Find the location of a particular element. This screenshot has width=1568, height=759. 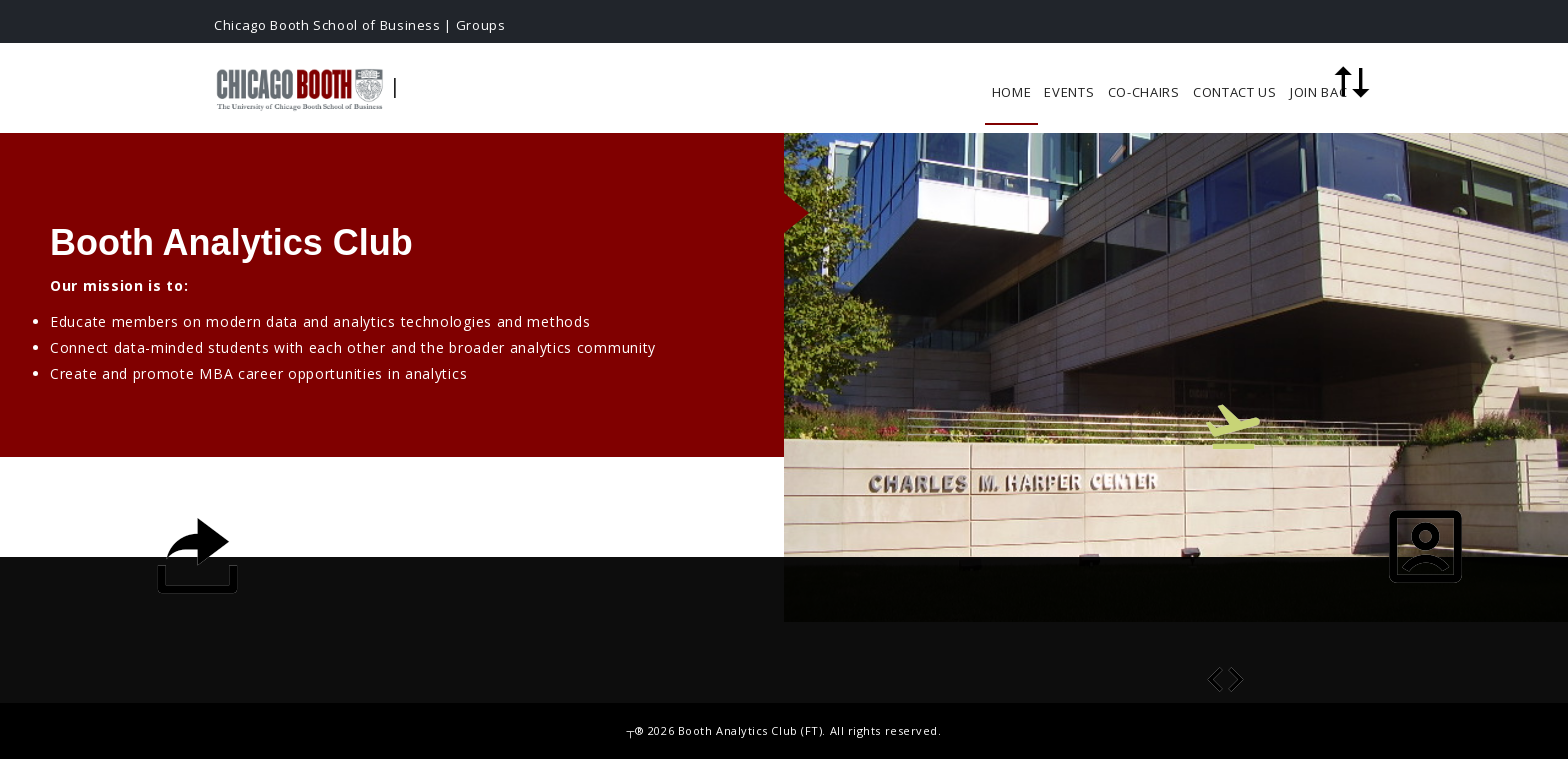

sort items in ascending or descending order is located at coordinates (1352, 82).